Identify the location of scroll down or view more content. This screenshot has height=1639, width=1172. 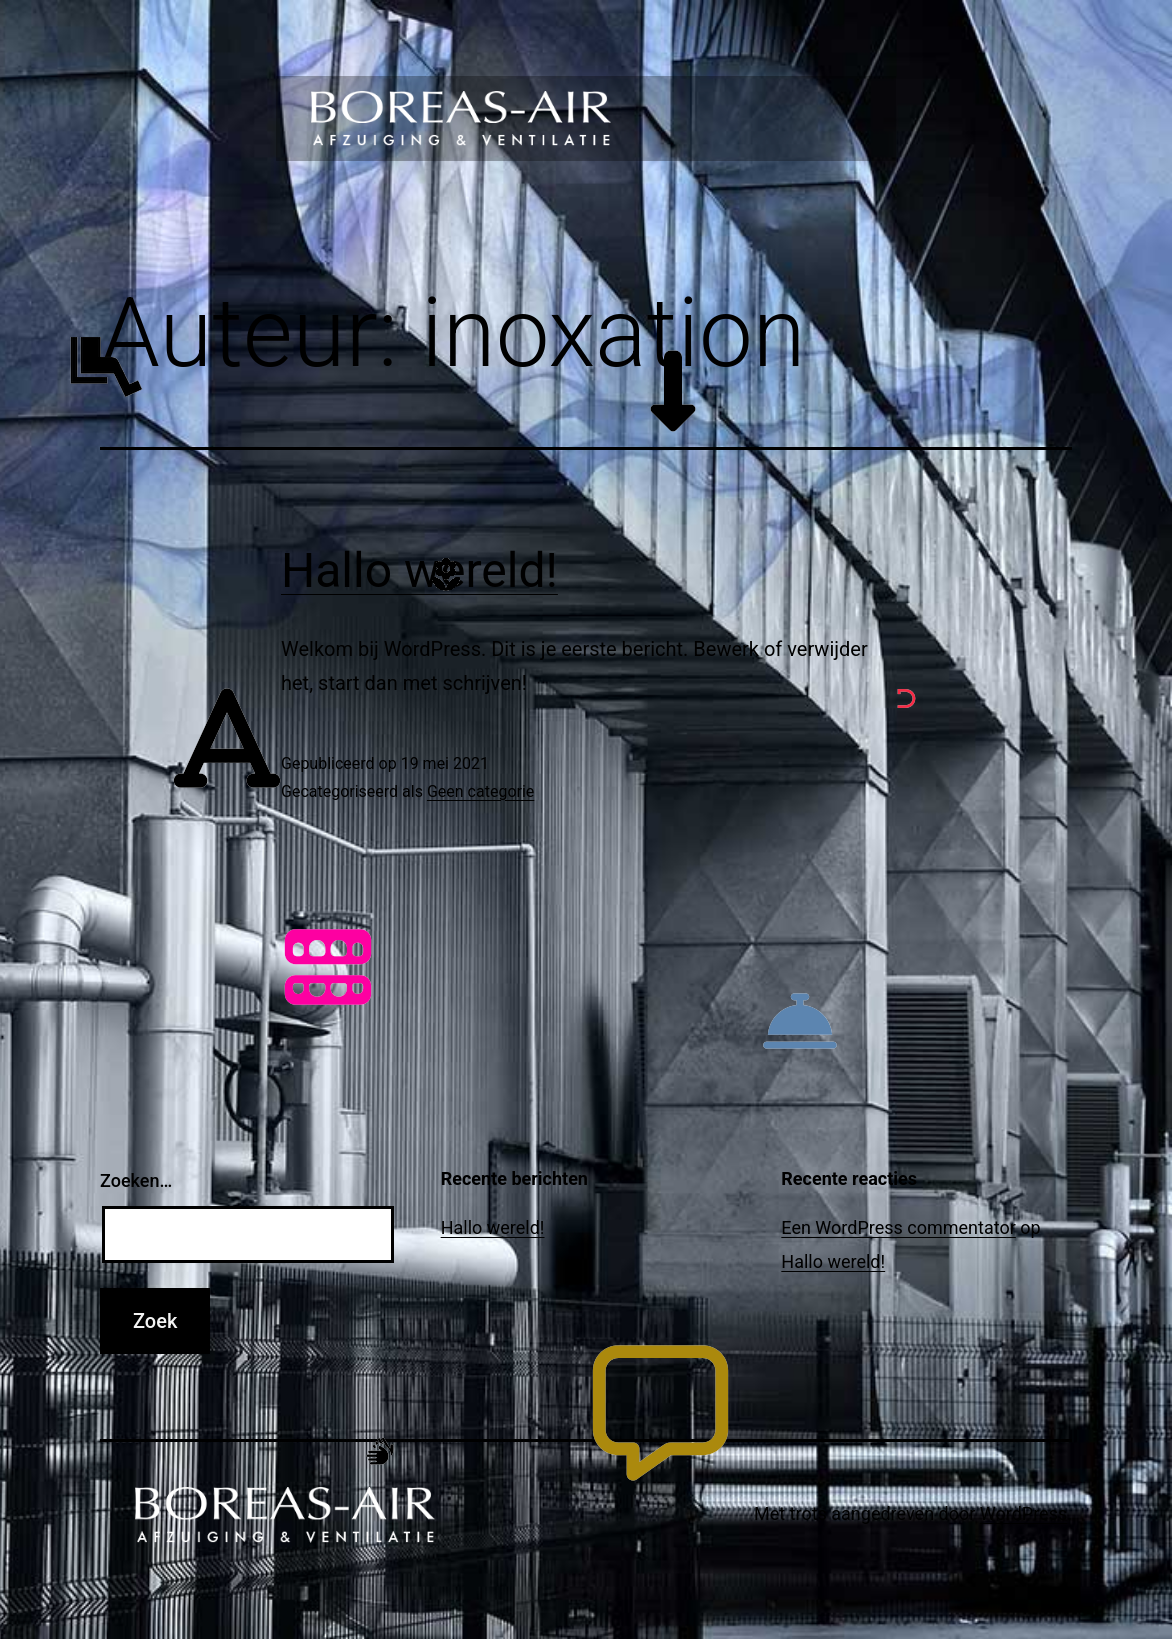
(673, 391).